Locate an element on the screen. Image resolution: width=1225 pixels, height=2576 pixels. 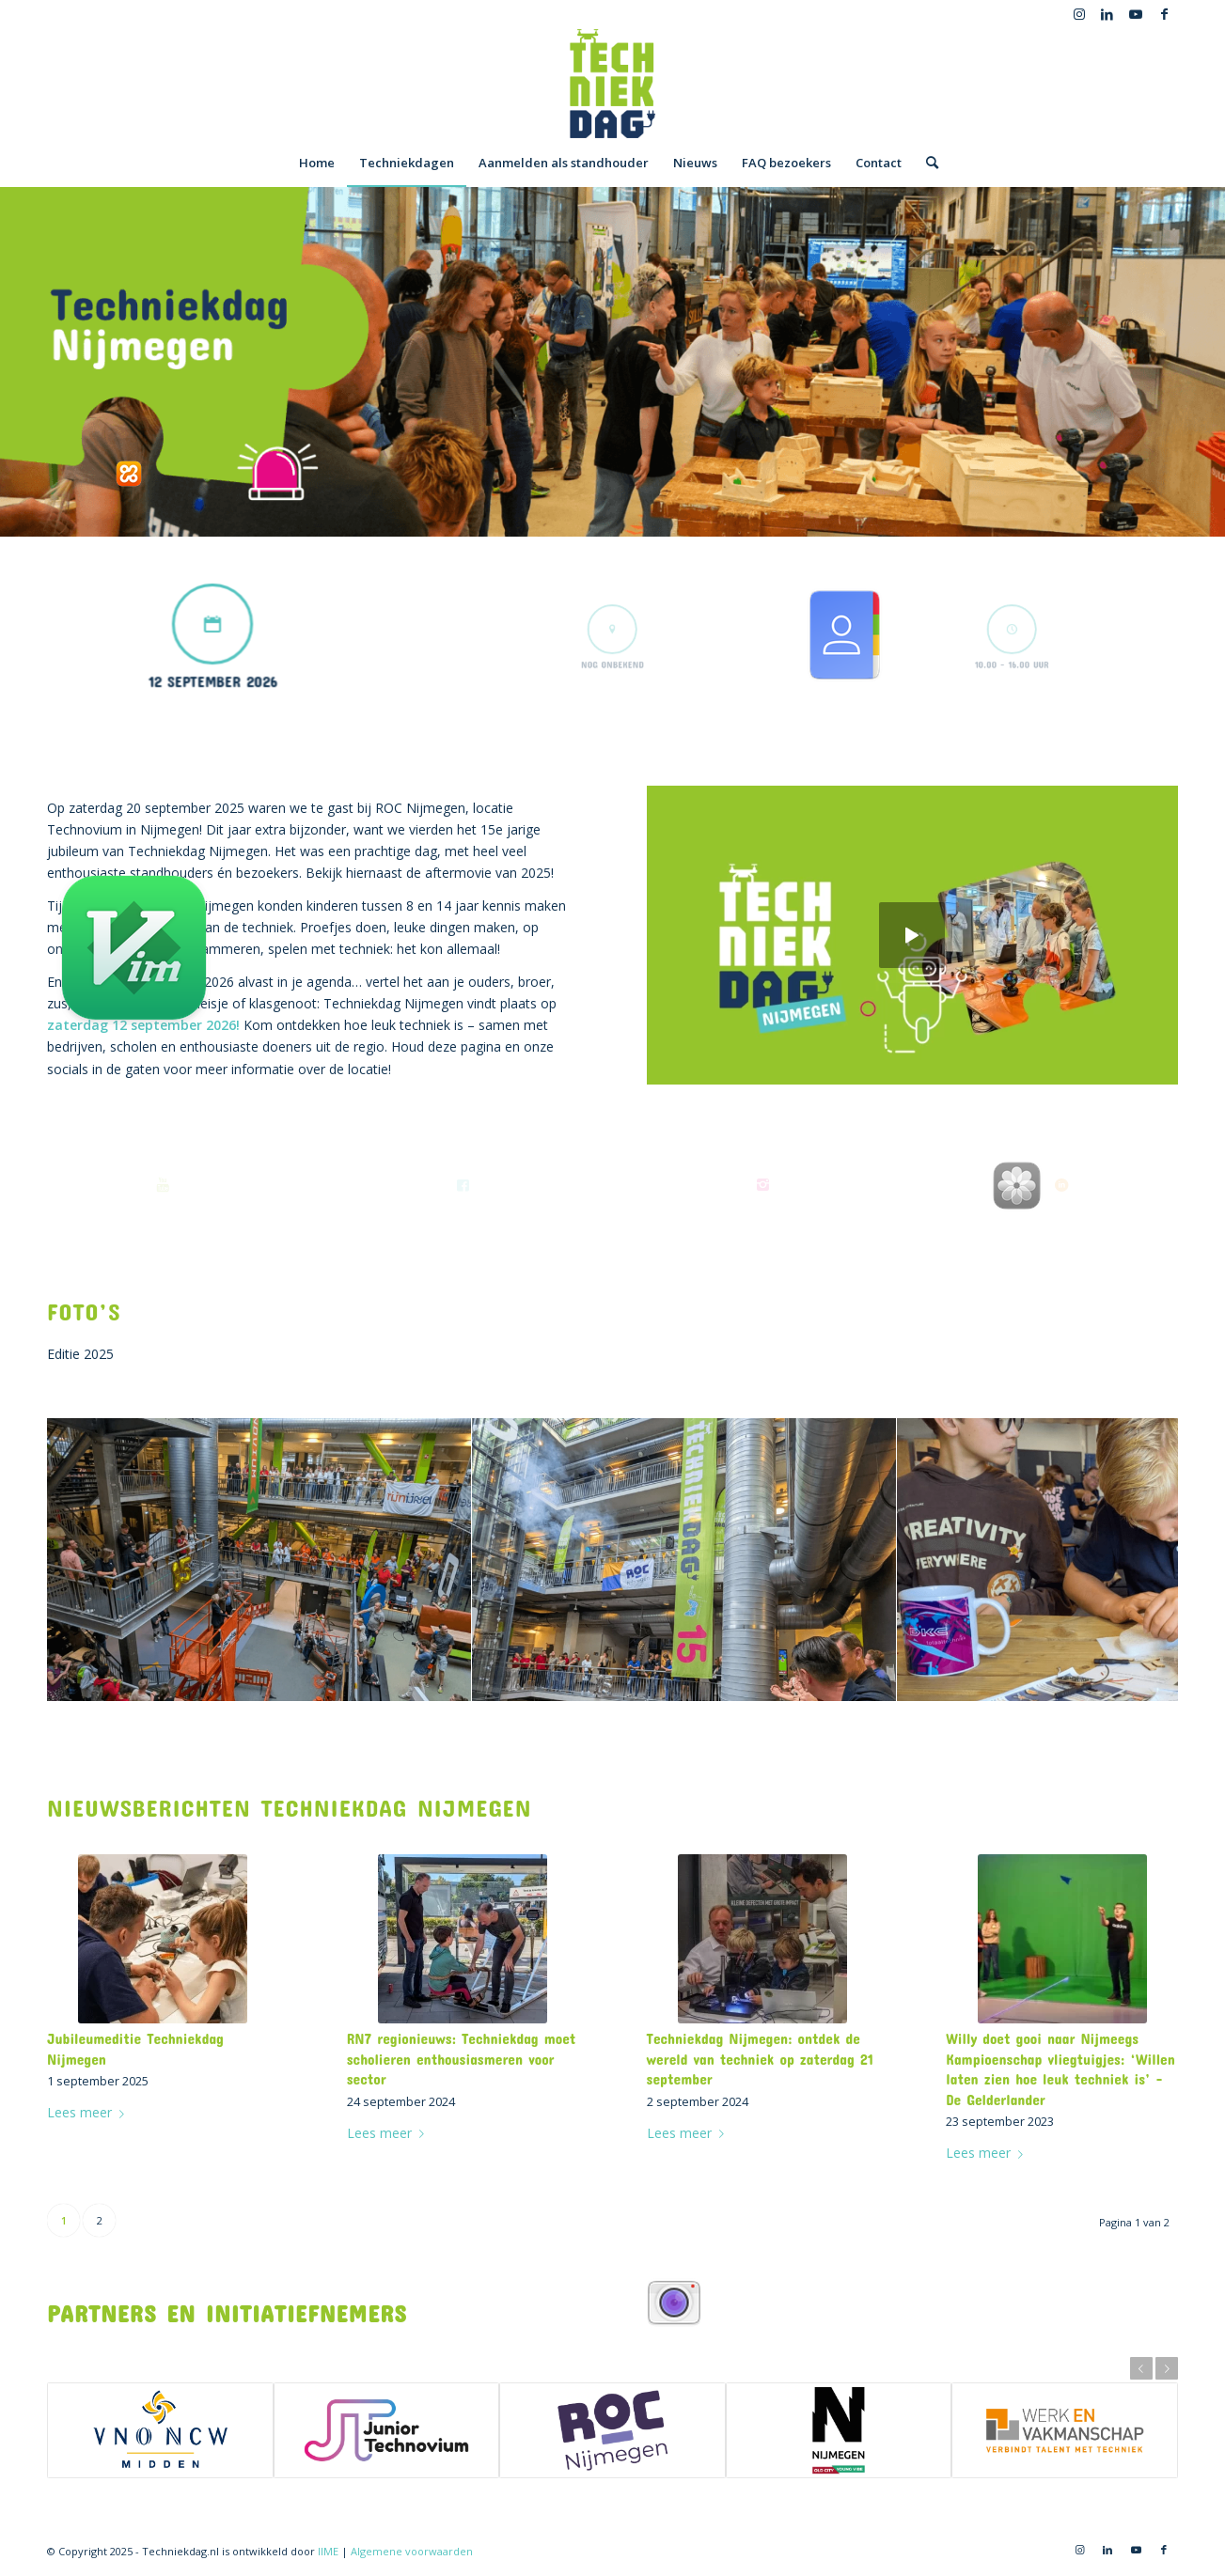
launch xampp local server application is located at coordinates (129, 474).